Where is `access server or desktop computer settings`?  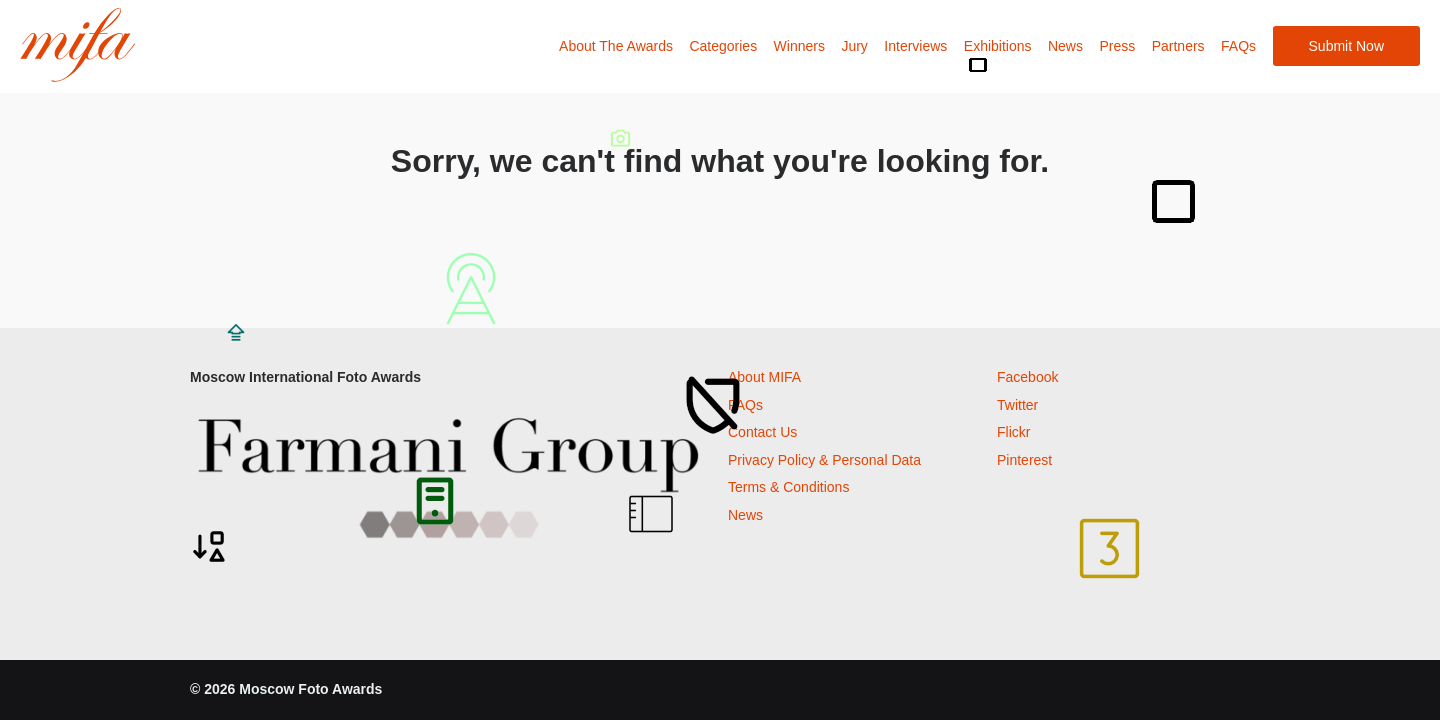
access server or desktop computer settings is located at coordinates (435, 501).